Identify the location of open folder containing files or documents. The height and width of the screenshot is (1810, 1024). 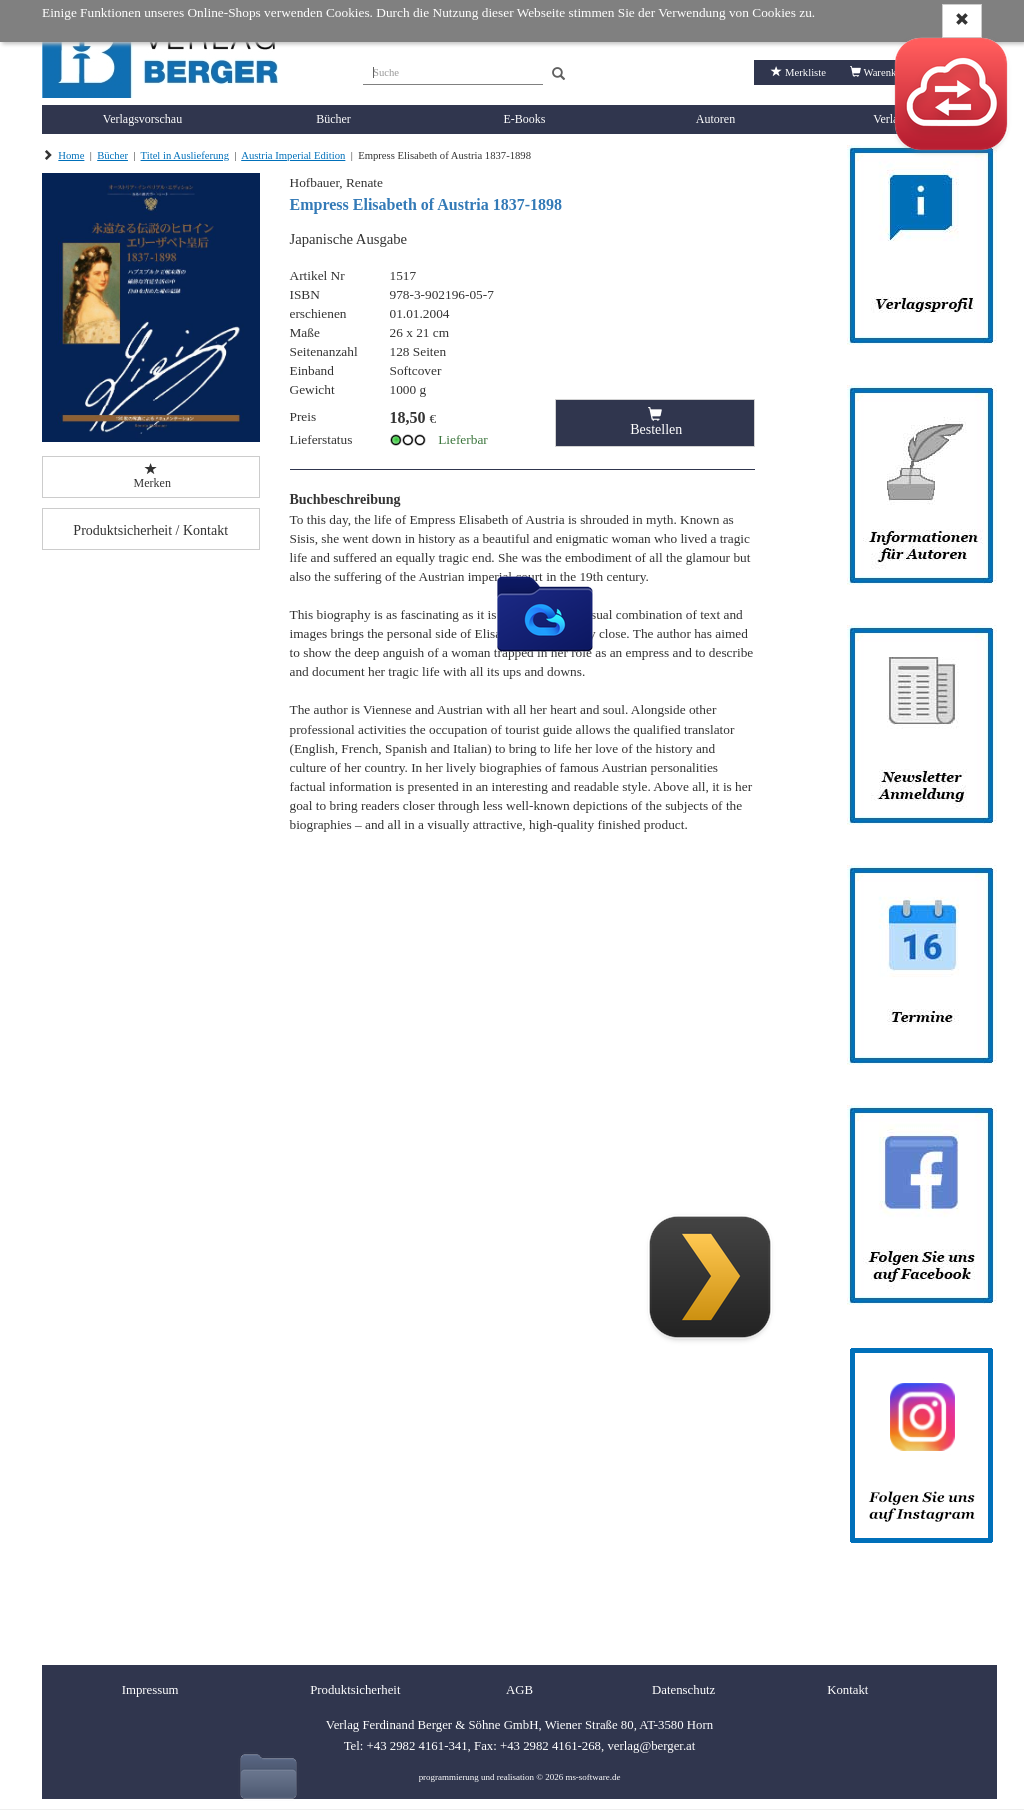
(268, 1776).